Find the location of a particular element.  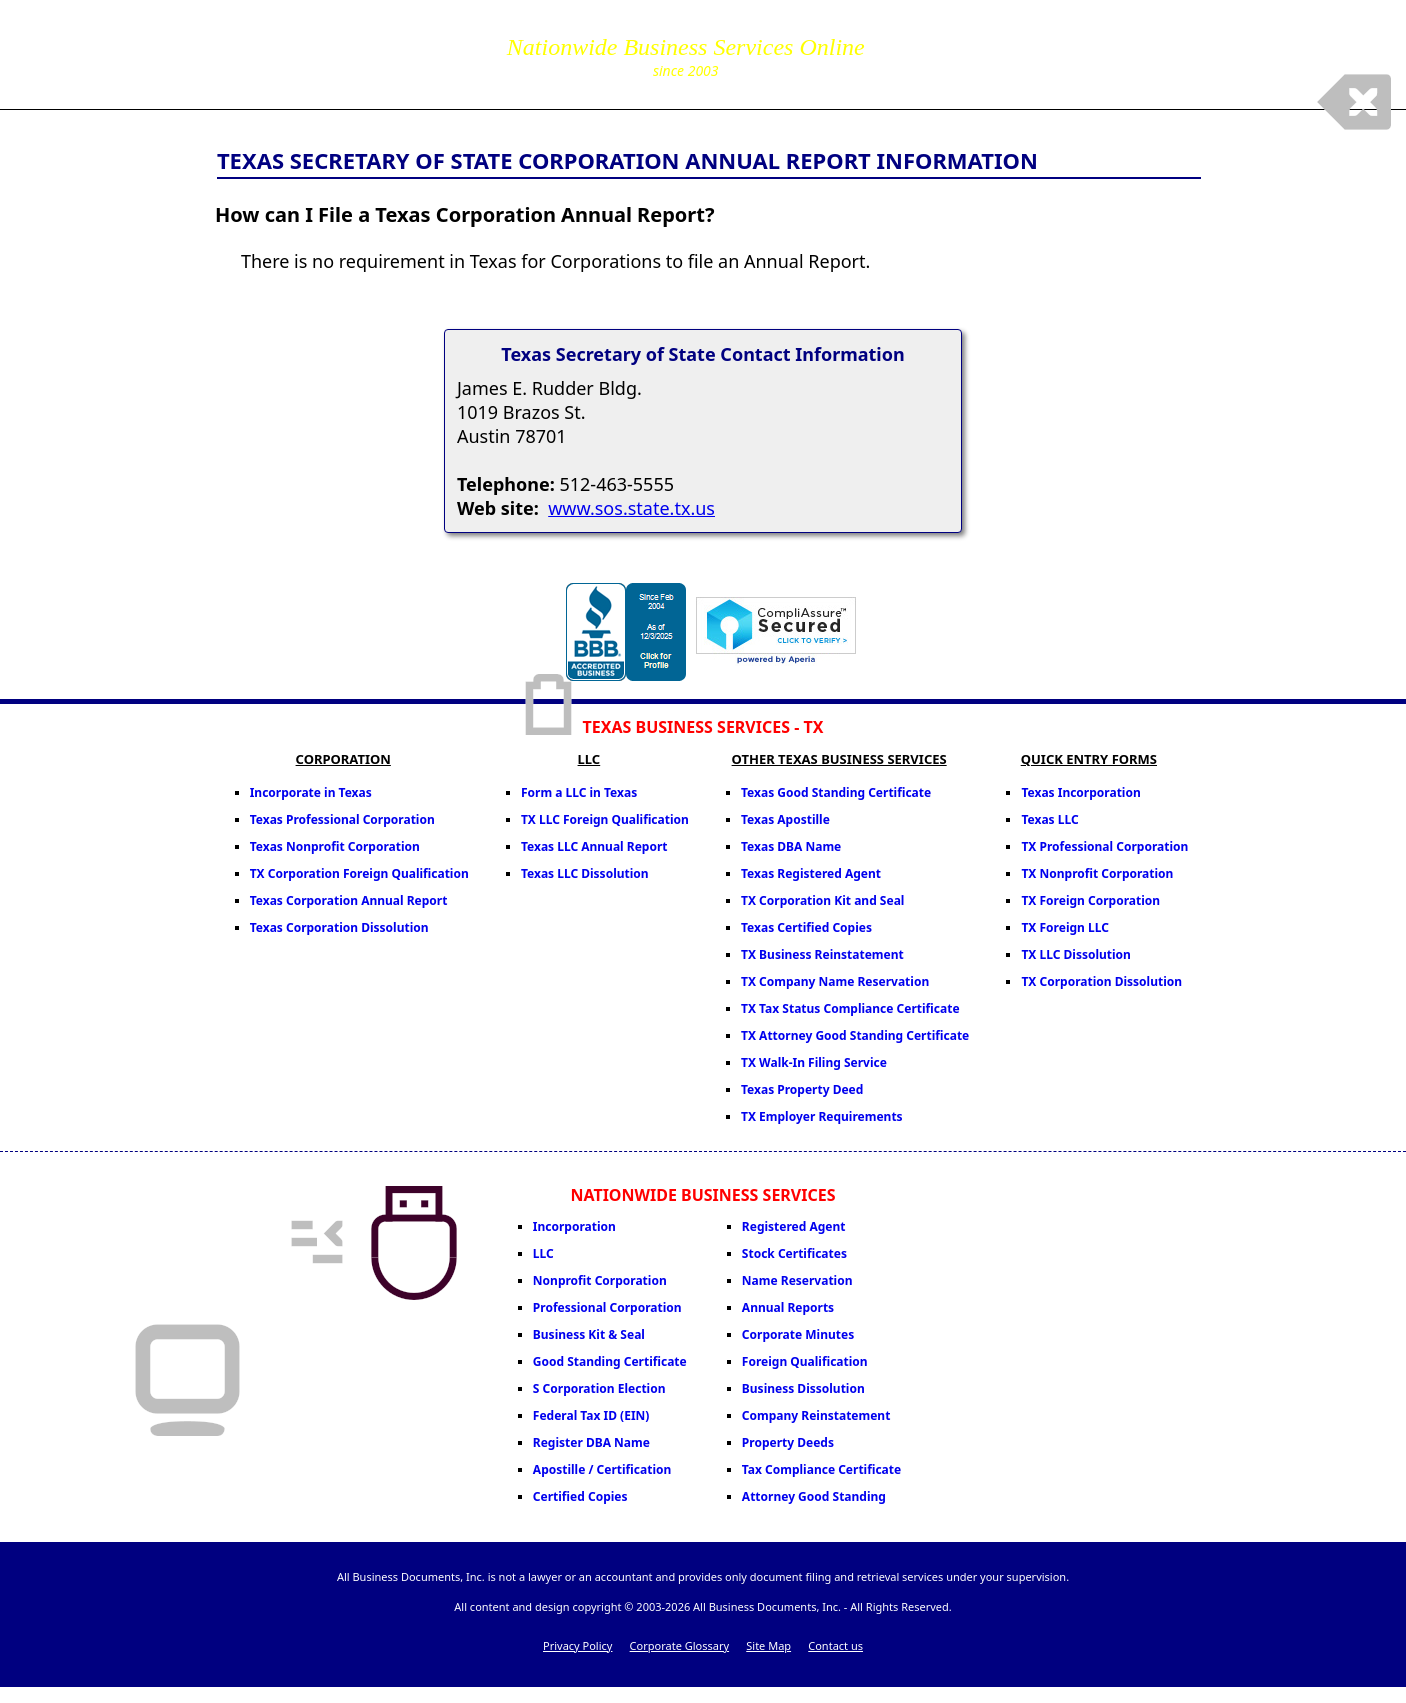

clear or remove a tag is located at coordinates (1354, 102).